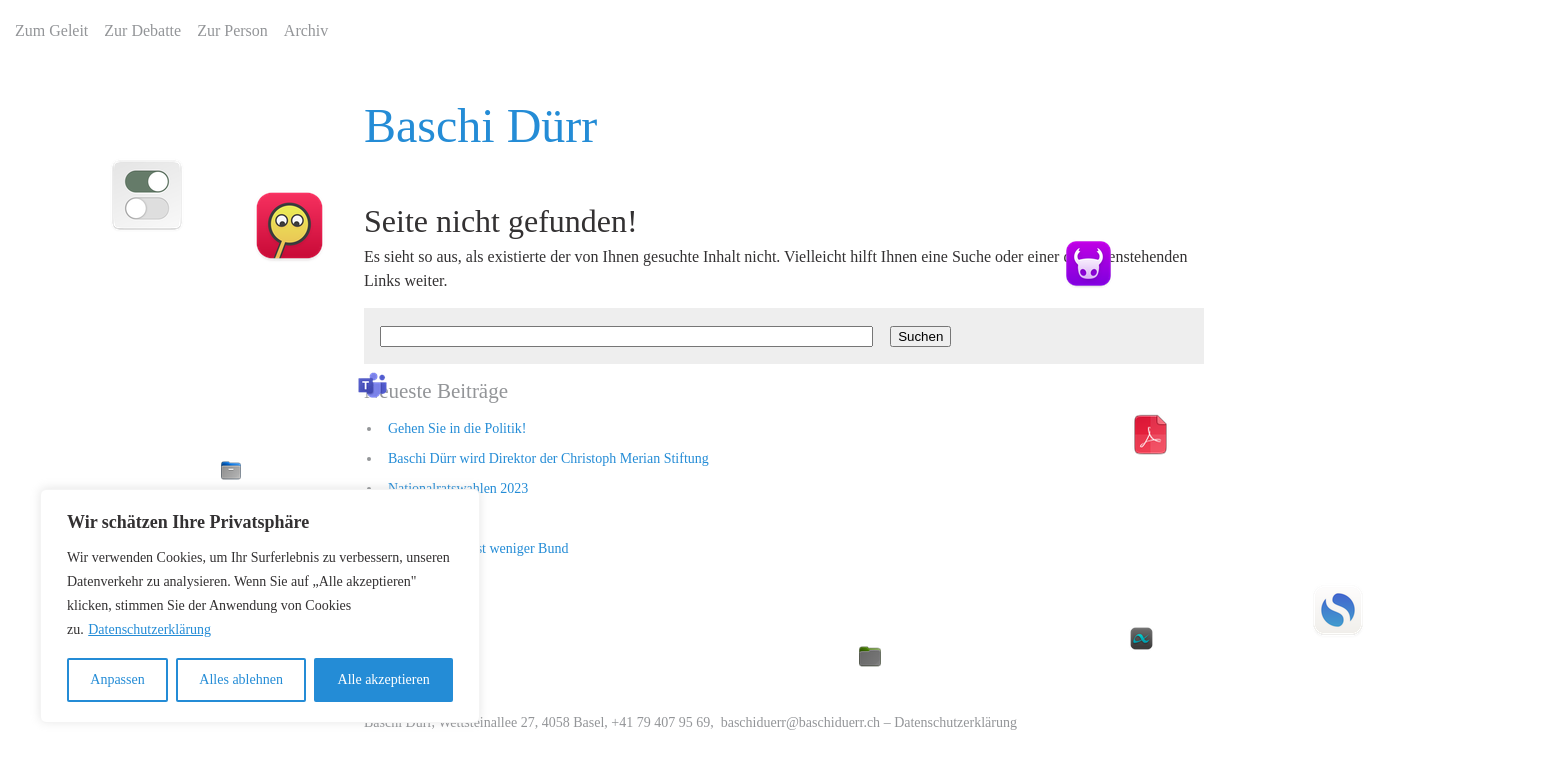 The height and width of the screenshot is (763, 1568). What do you see at coordinates (870, 656) in the screenshot?
I see `open a folder to view its contents` at bounding box center [870, 656].